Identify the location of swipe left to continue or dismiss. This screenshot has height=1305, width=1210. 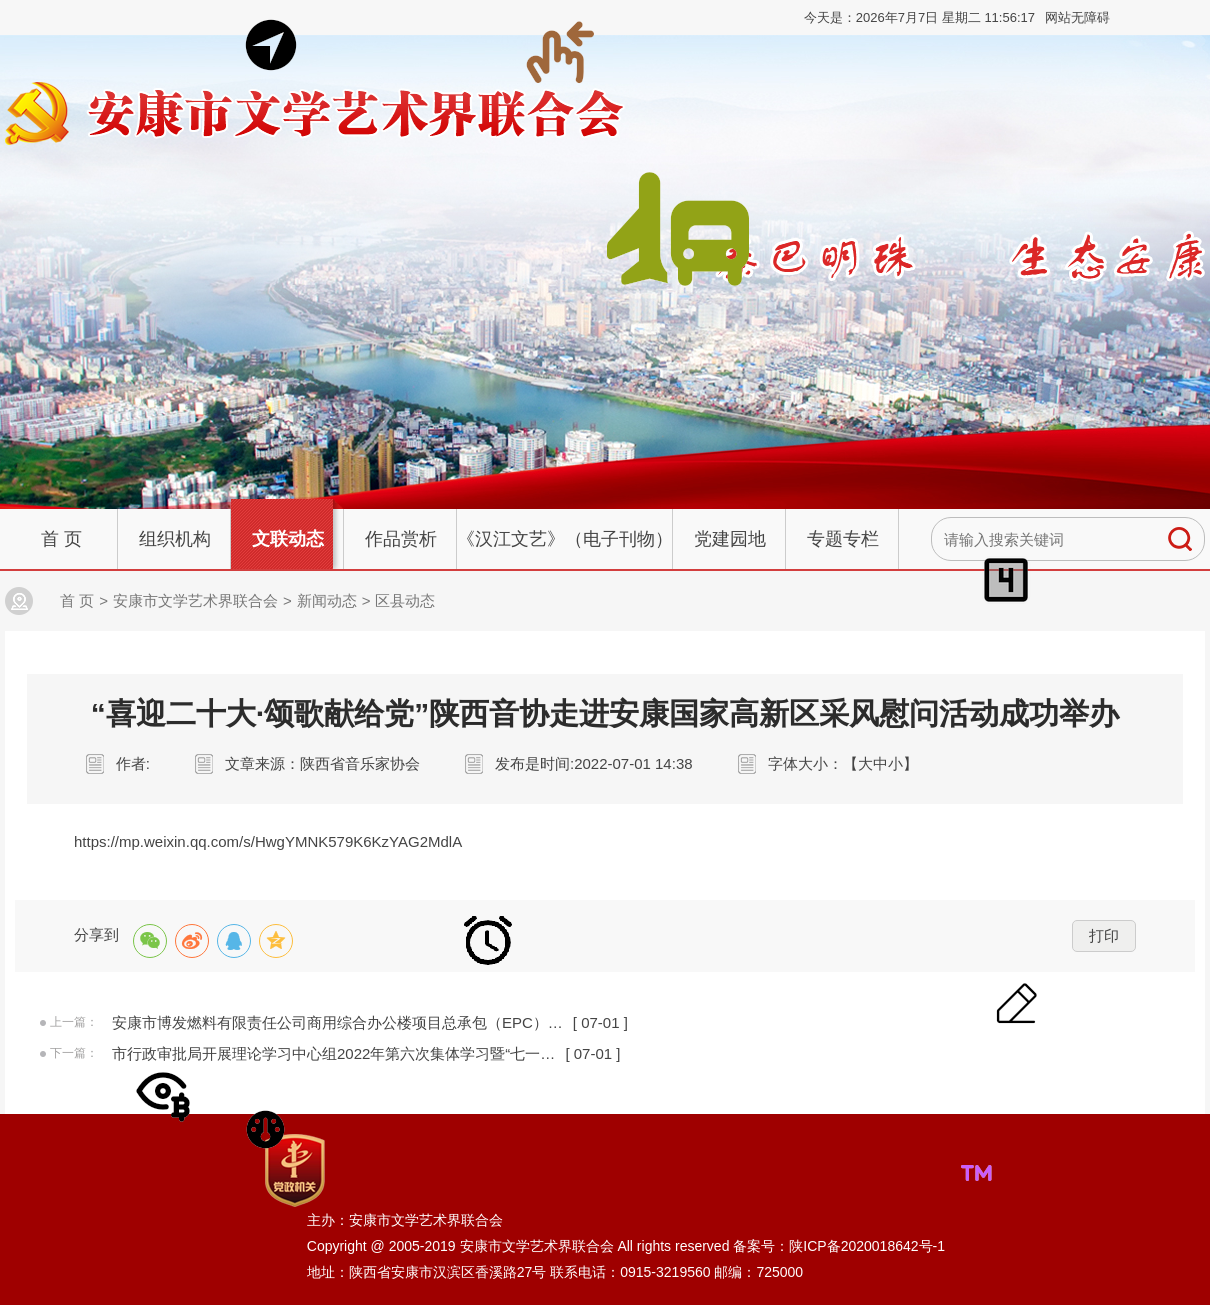
(557, 54).